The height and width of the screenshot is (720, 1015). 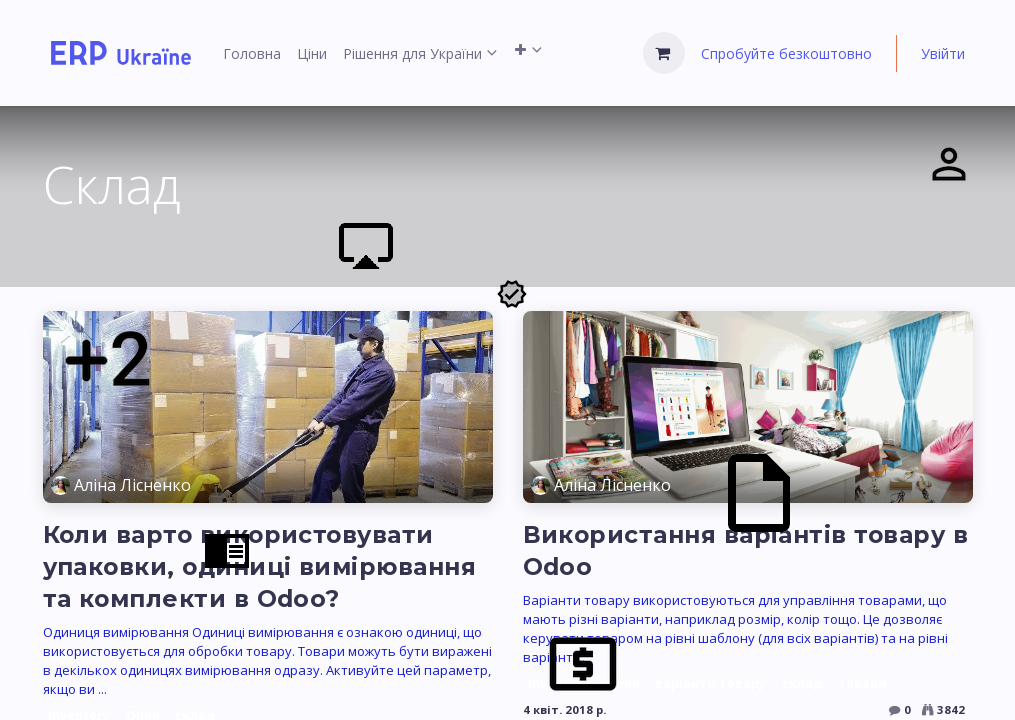 What do you see at coordinates (227, 550) in the screenshot?
I see `switch to reader mode for distraction-free reading` at bounding box center [227, 550].